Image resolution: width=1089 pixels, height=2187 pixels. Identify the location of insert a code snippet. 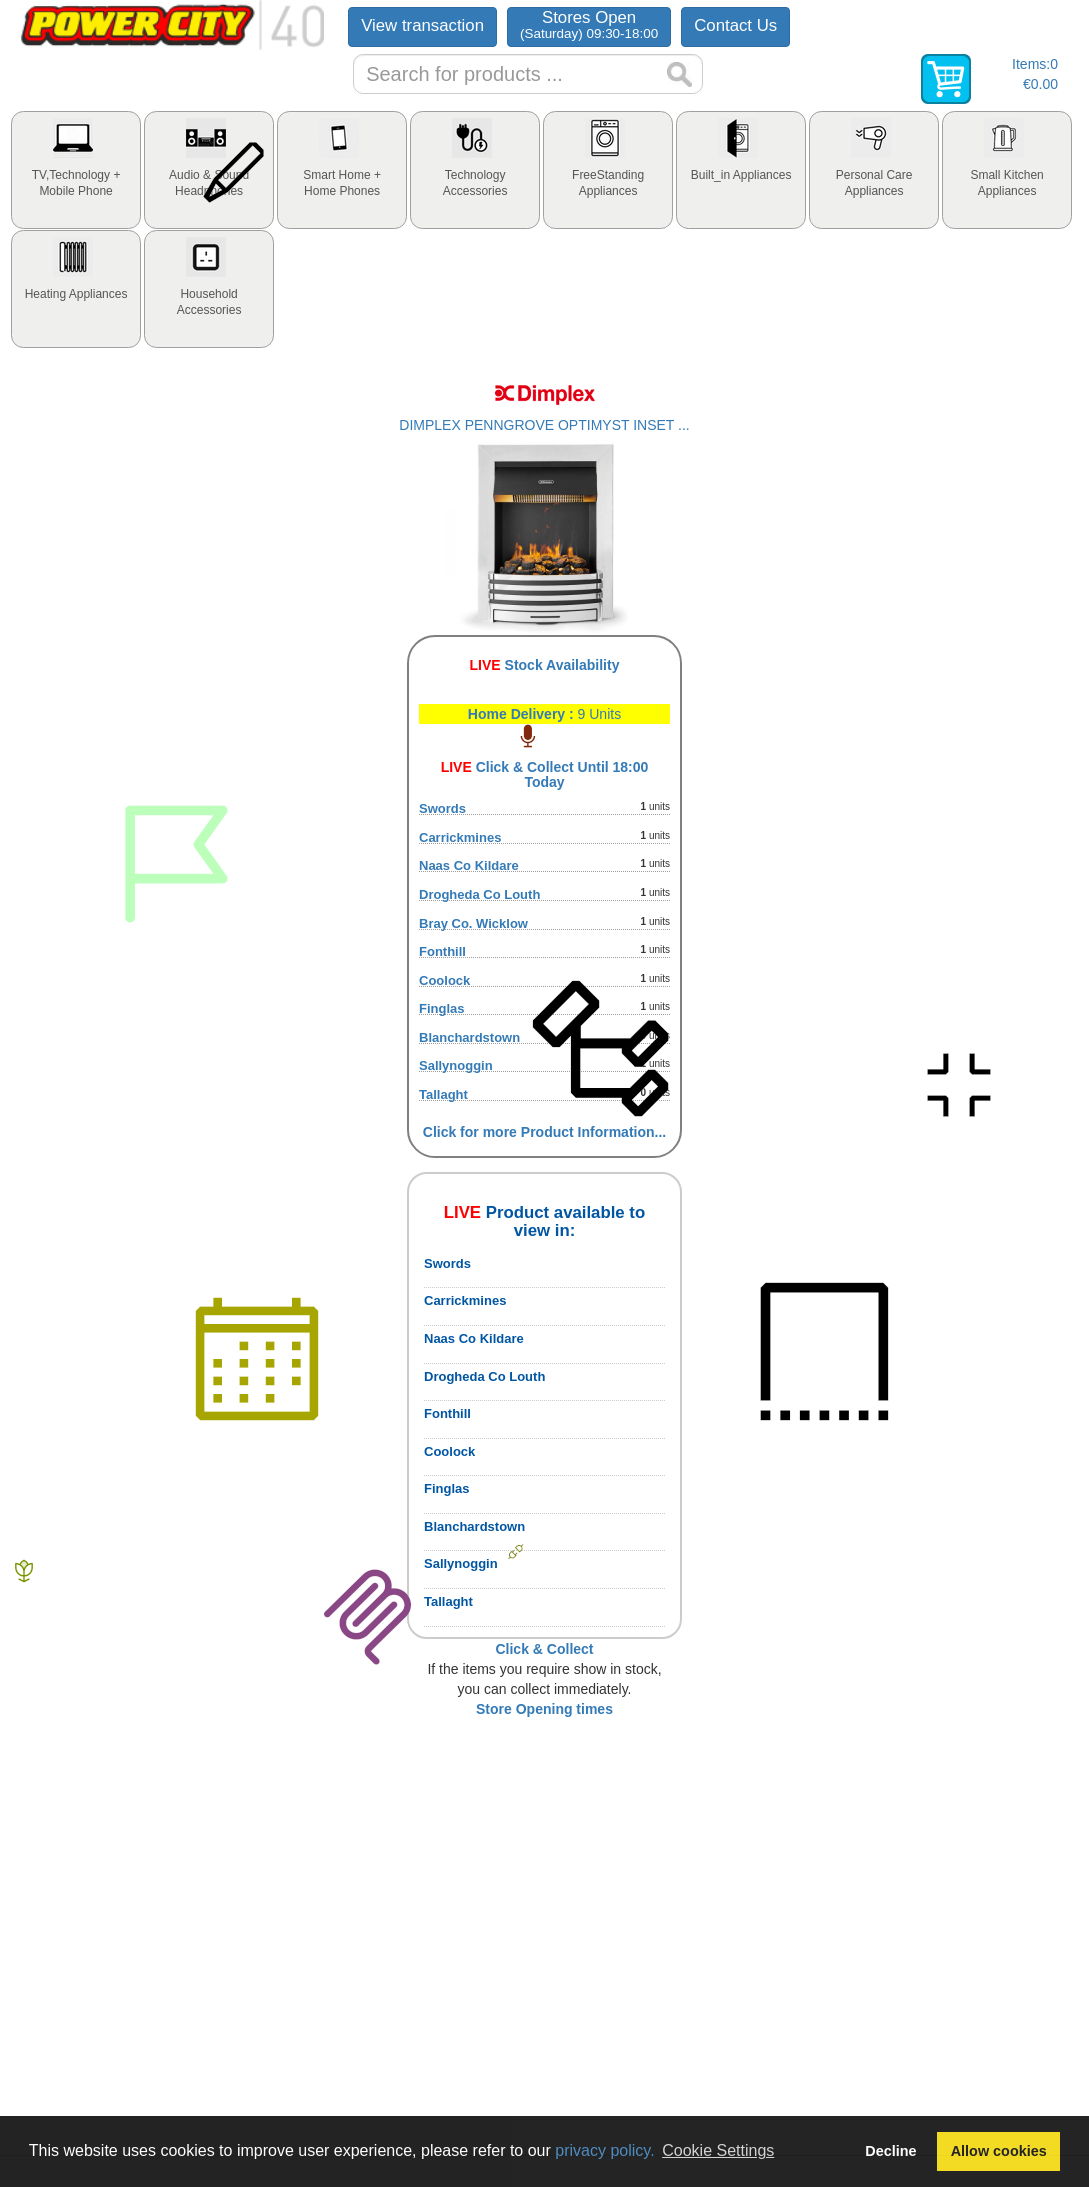
(819, 1351).